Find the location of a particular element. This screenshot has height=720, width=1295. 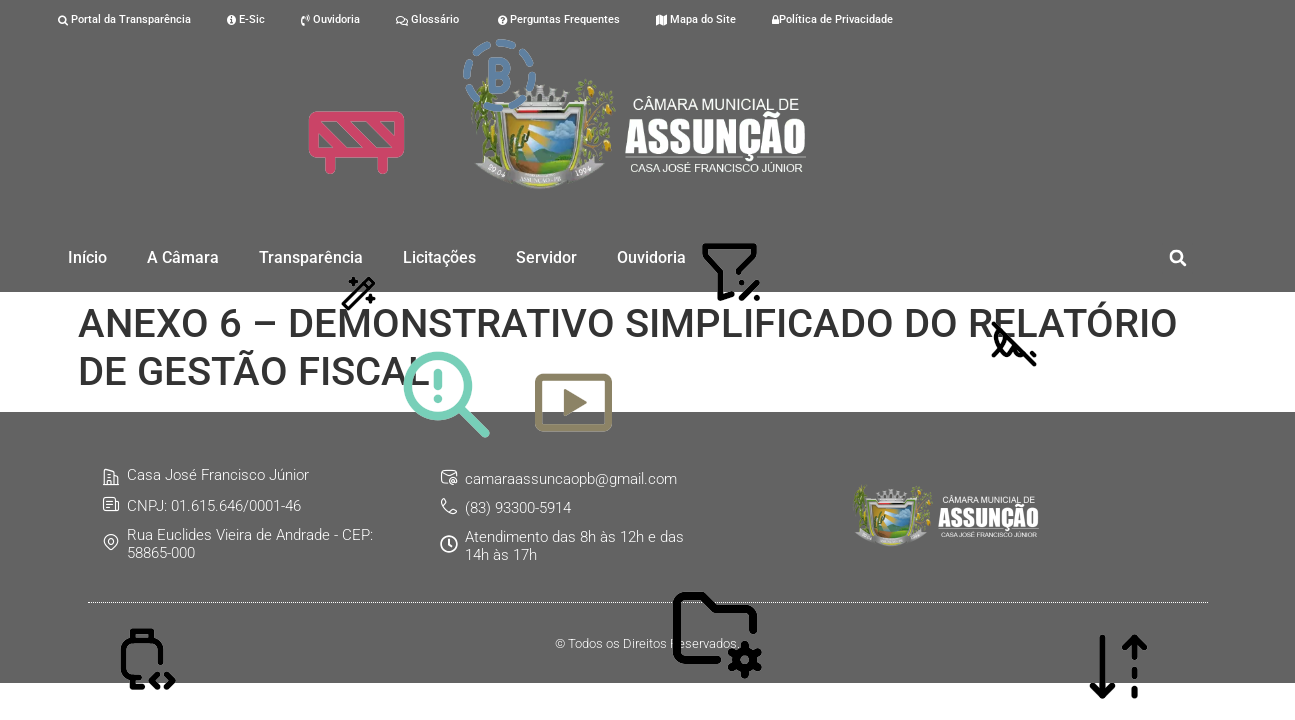

access folder settings is located at coordinates (715, 630).